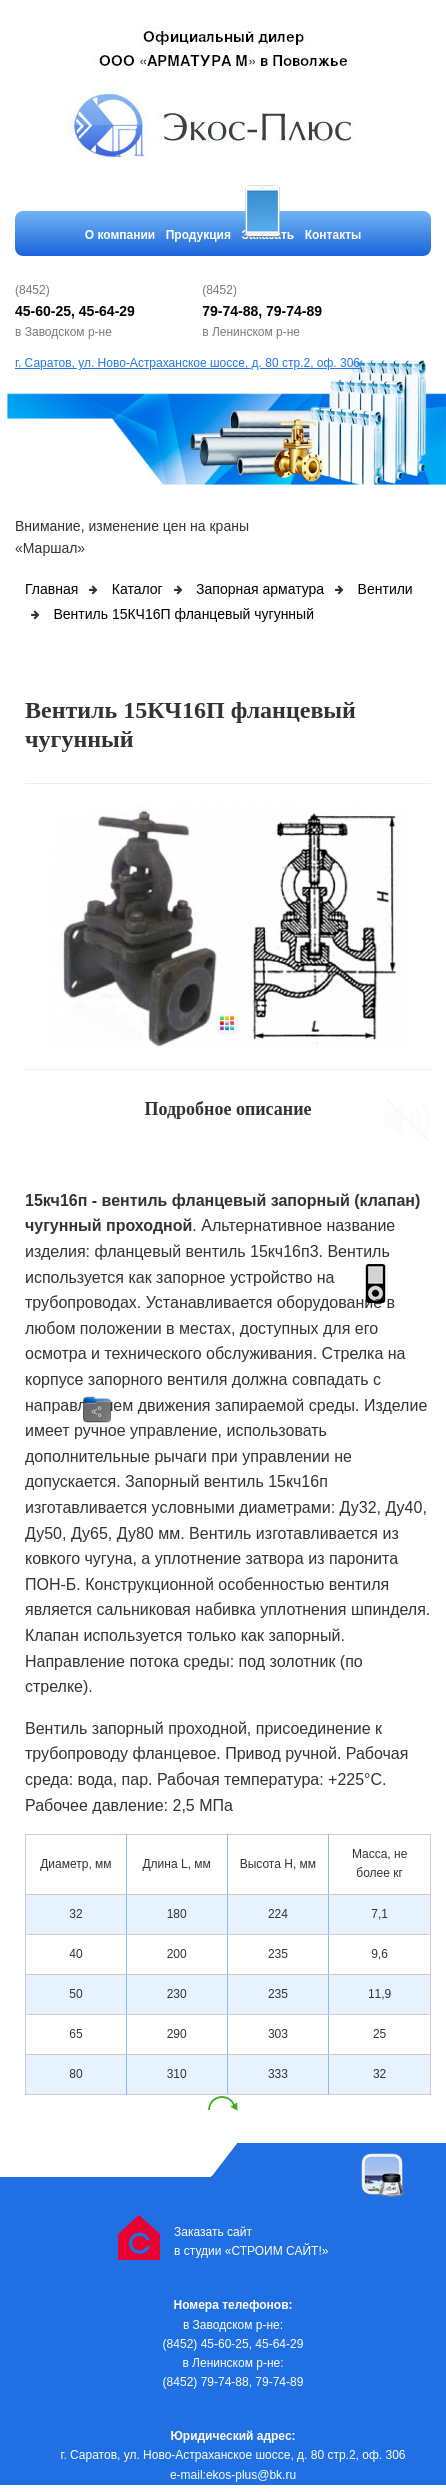 Image resolution: width=446 pixels, height=2492 pixels. I want to click on indicates audio is muted, so click(406, 1120).